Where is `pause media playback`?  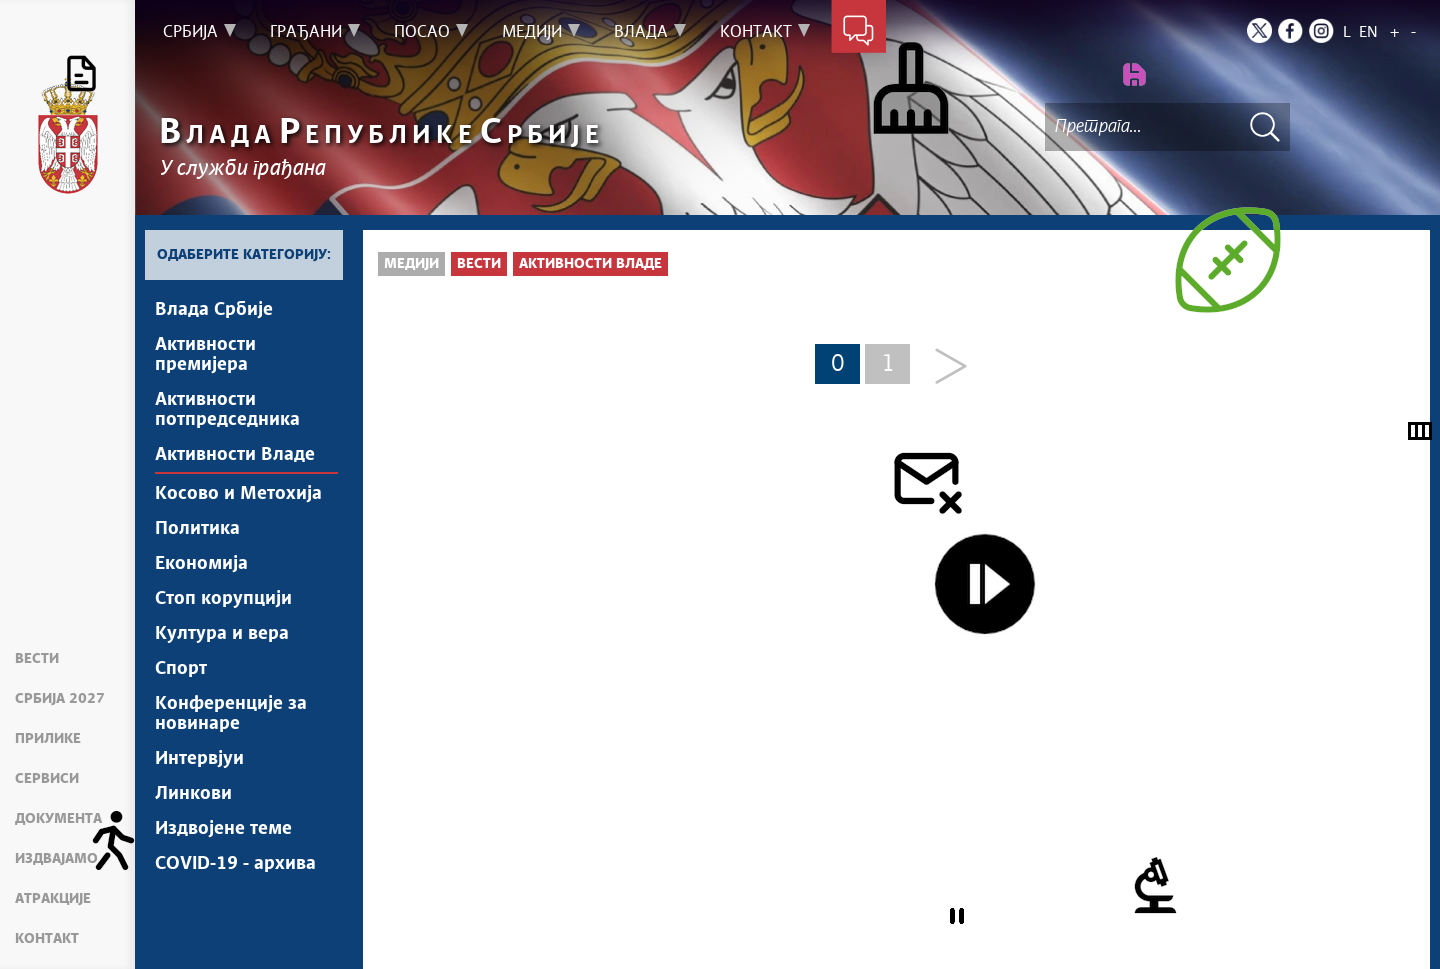 pause media playback is located at coordinates (957, 916).